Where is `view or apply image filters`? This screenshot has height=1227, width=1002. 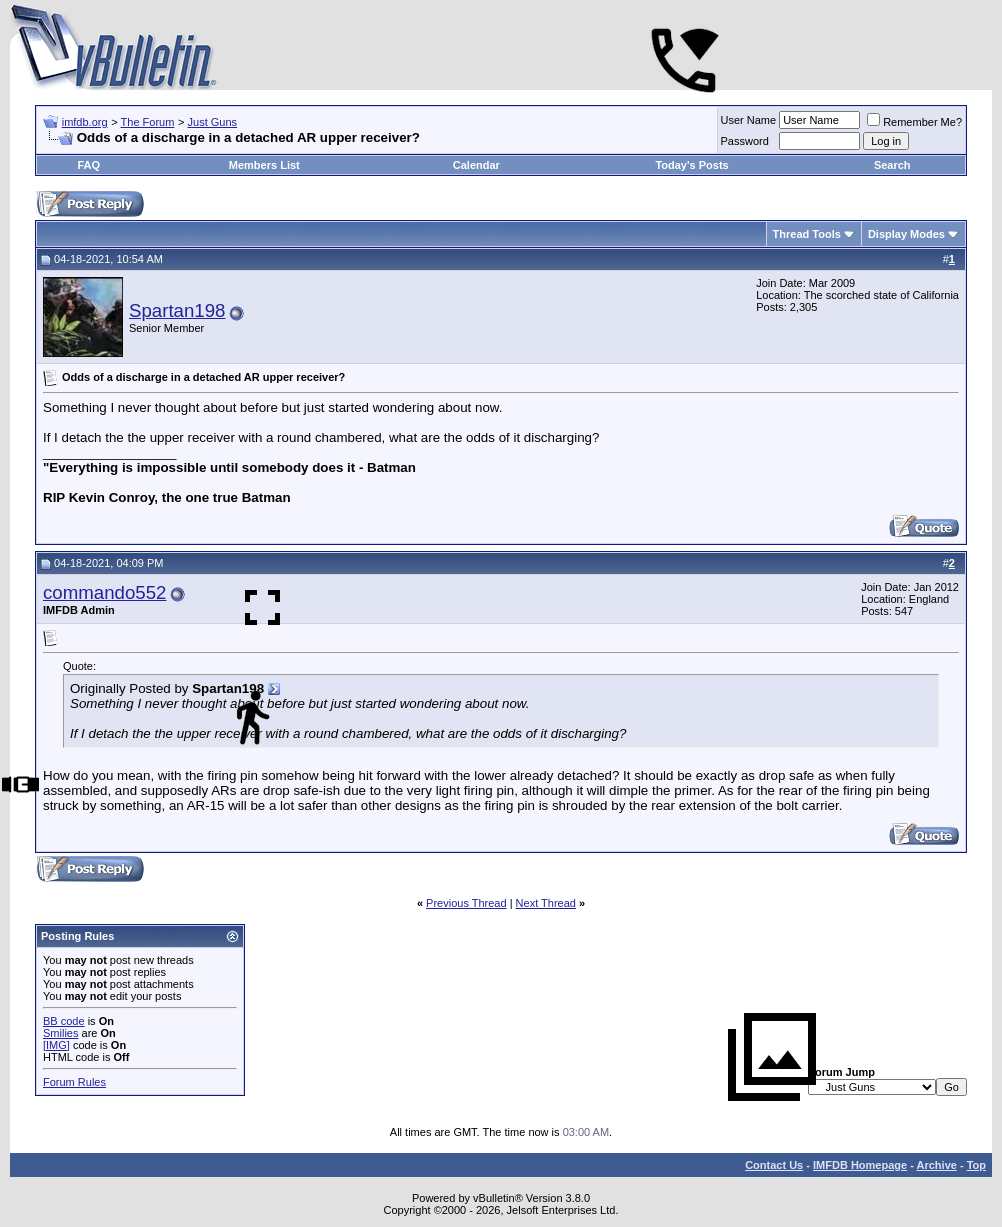
view or apply image filters is located at coordinates (772, 1057).